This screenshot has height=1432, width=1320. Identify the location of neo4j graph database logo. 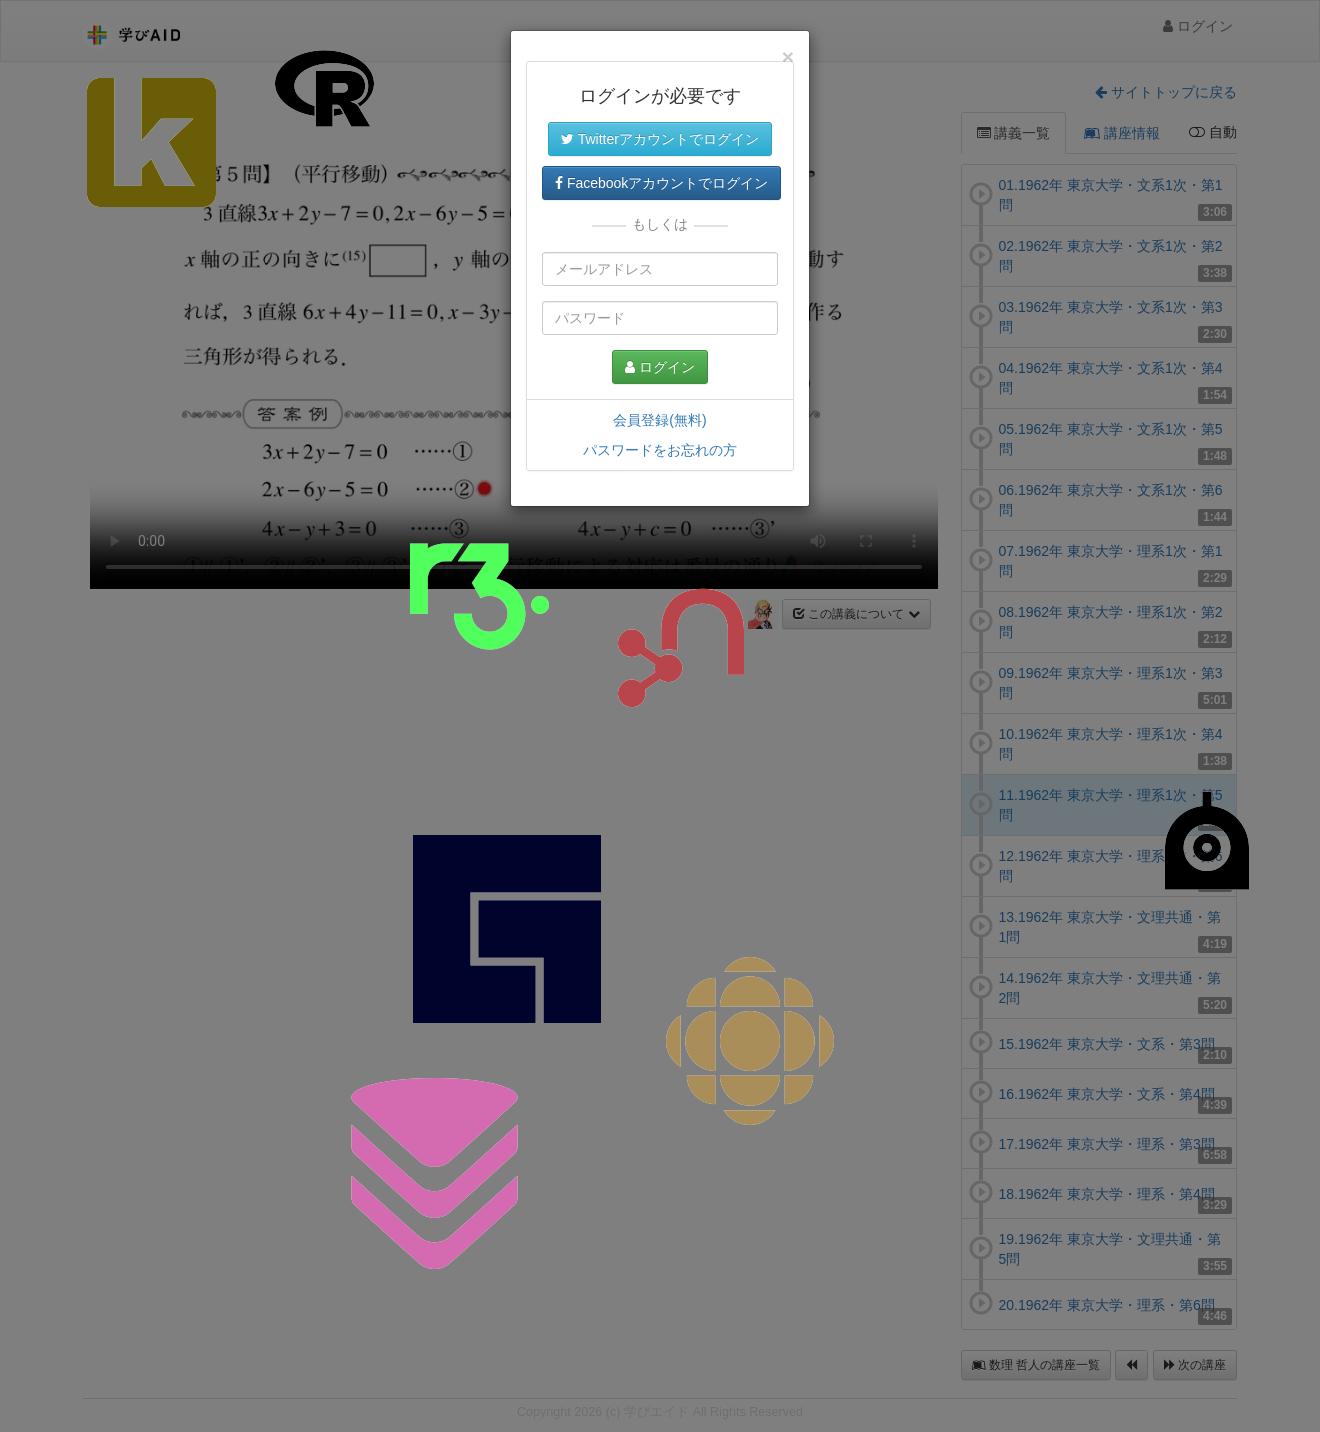
(681, 648).